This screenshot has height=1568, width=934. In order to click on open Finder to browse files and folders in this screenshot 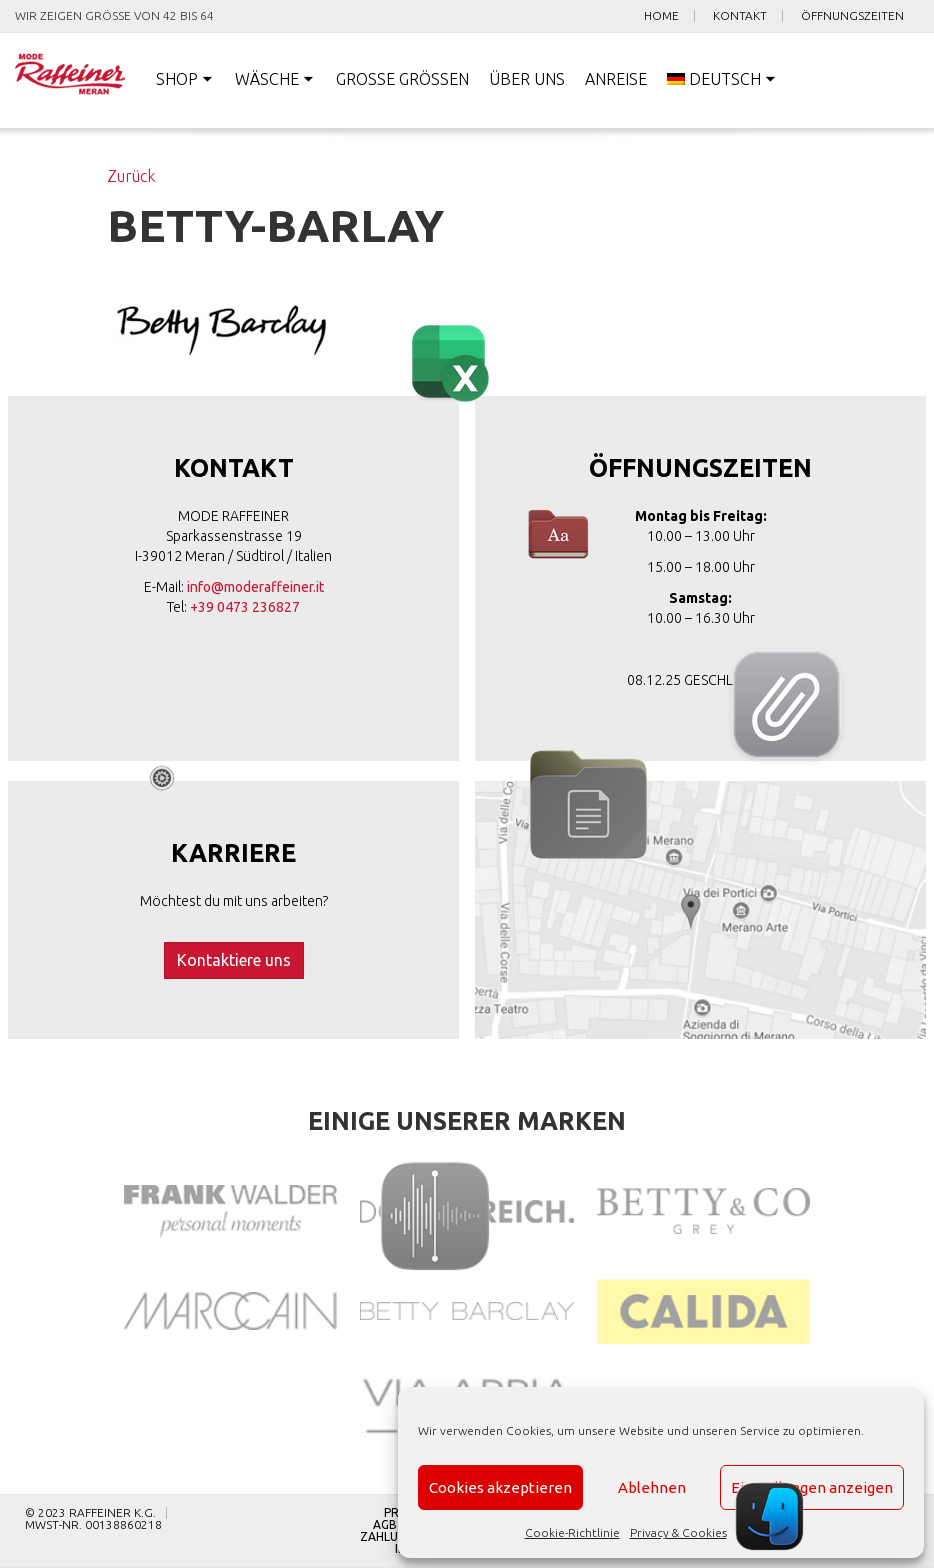, I will do `click(769, 1516)`.